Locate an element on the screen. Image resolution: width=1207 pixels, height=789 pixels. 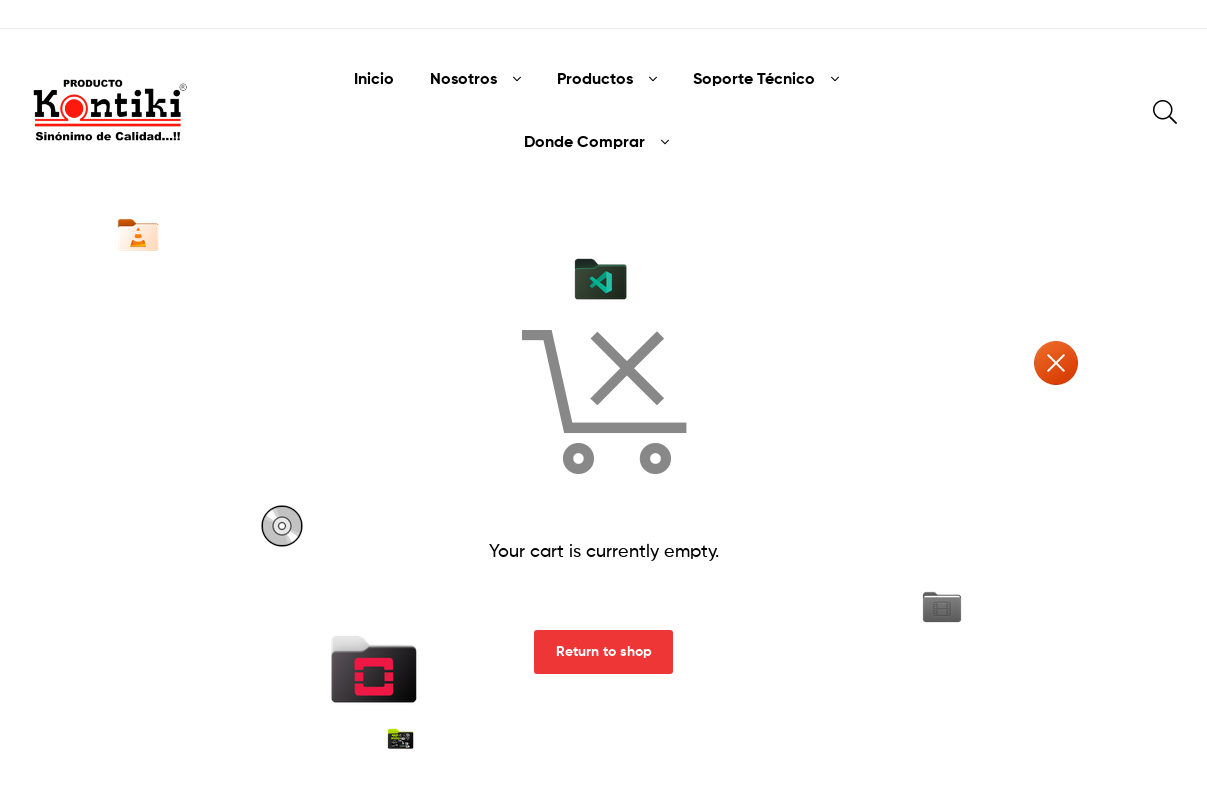
folder containing VS Code Insider projects is located at coordinates (600, 280).